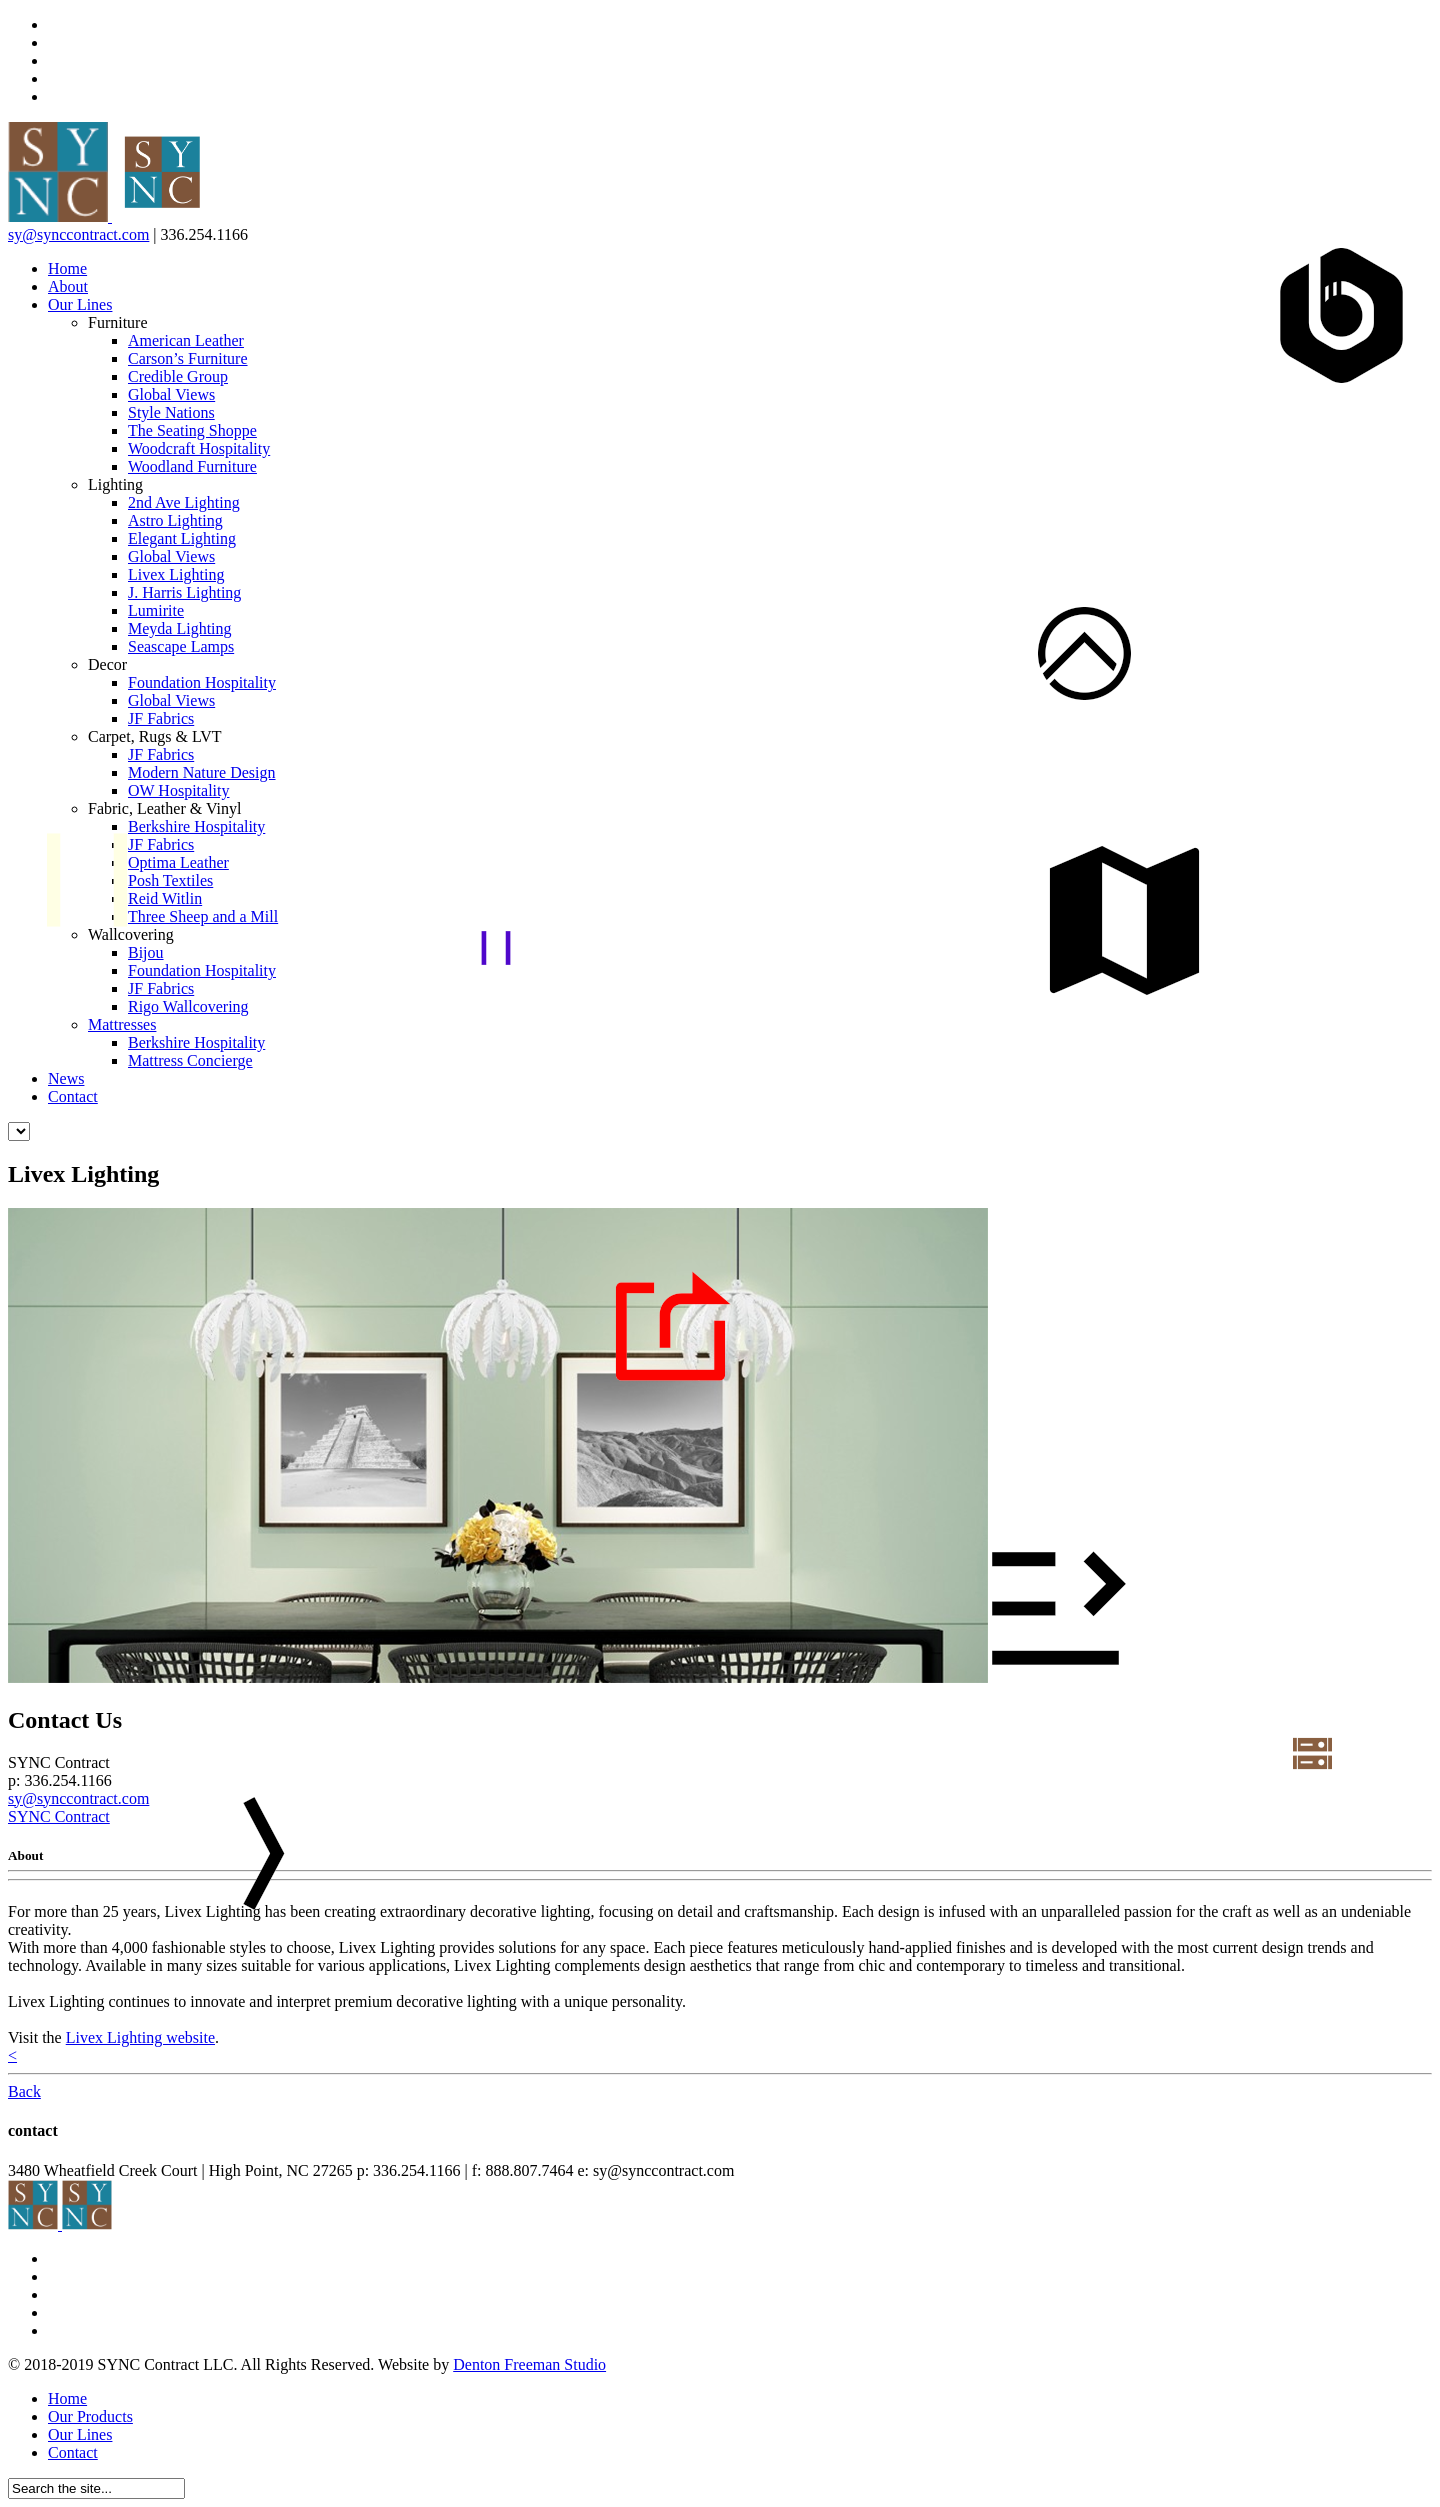  I want to click on open the openHAB smart home dashboard, so click(1084, 653).